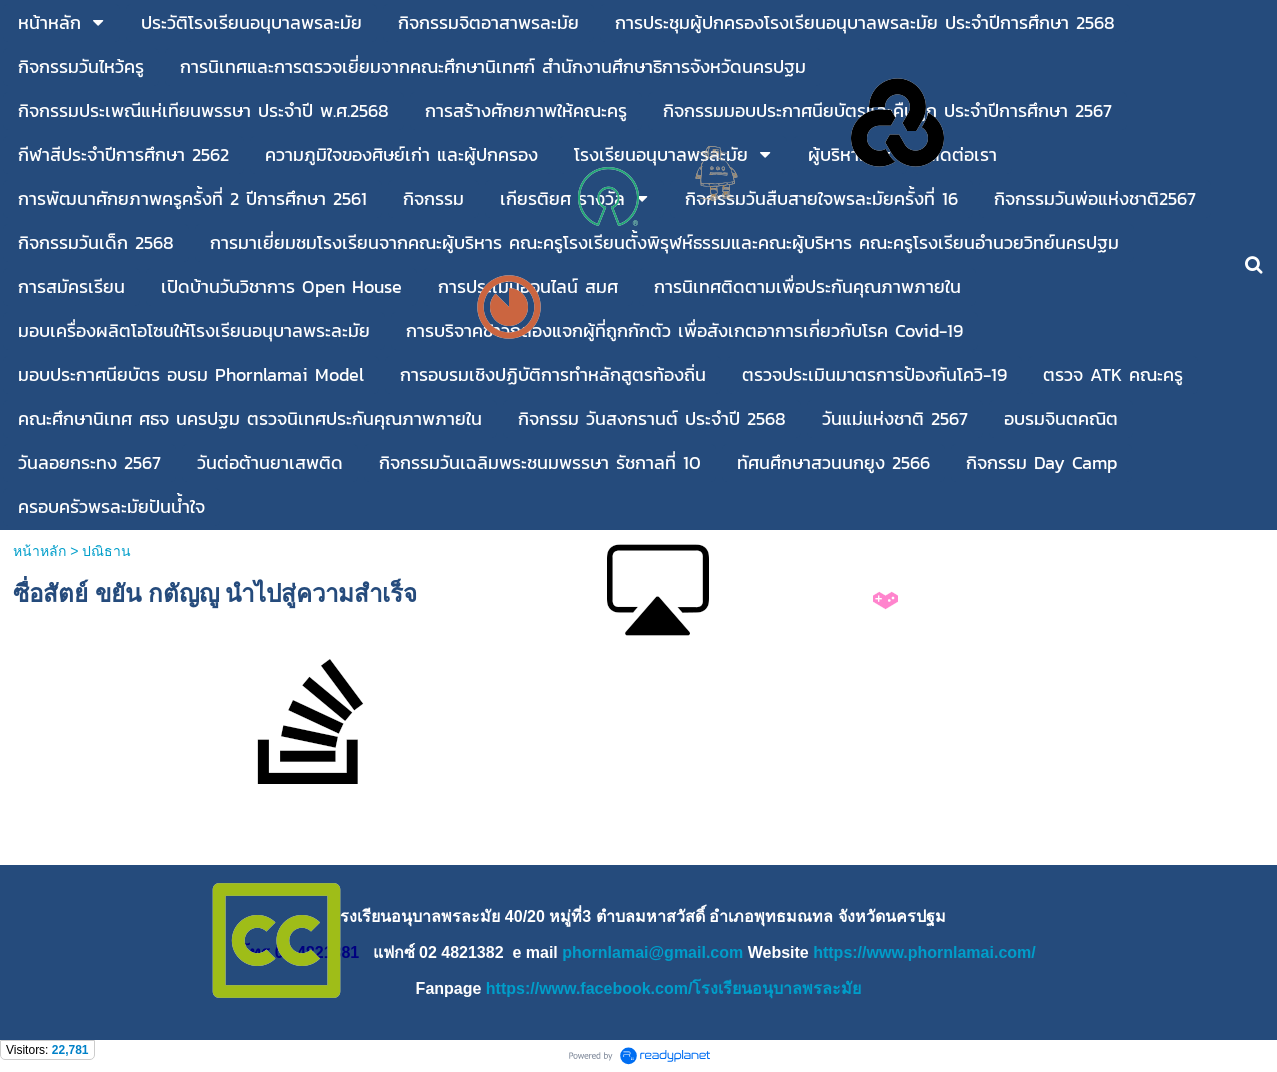  I want to click on open YouTube Gaming app, so click(885, 600).